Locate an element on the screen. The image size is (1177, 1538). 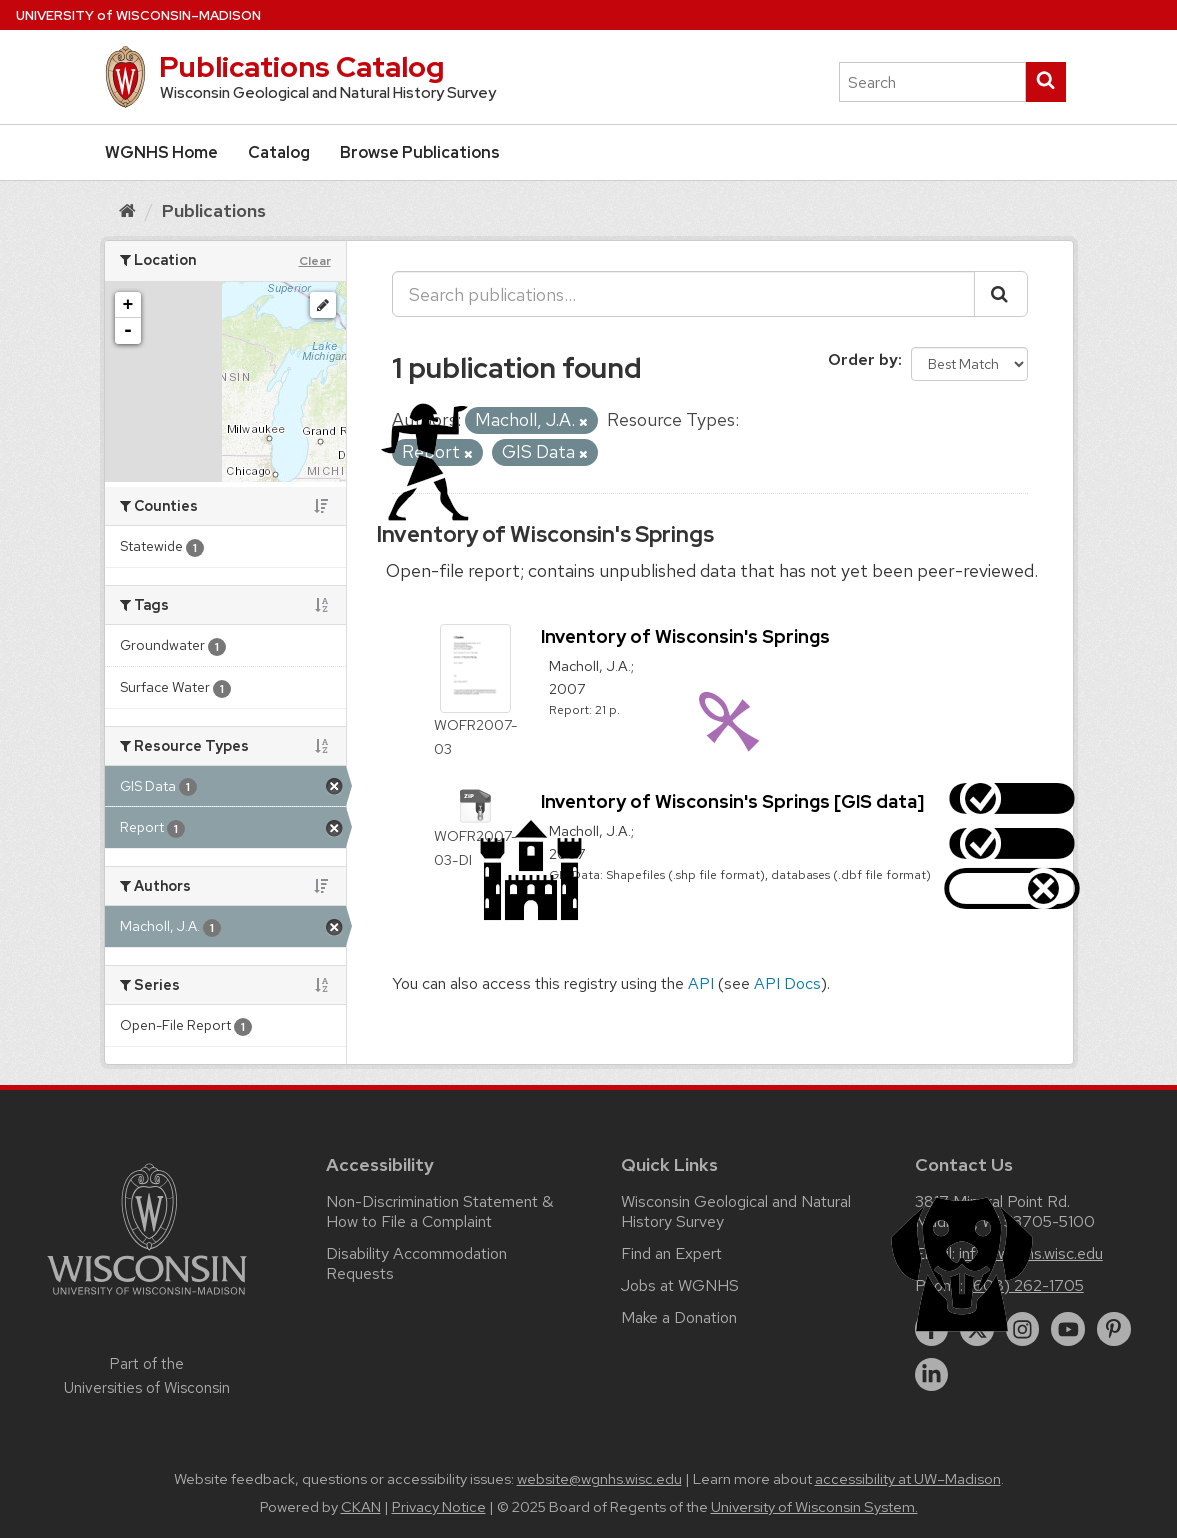
view pet profile or pet-related features is located at coordinates (962, 1261).